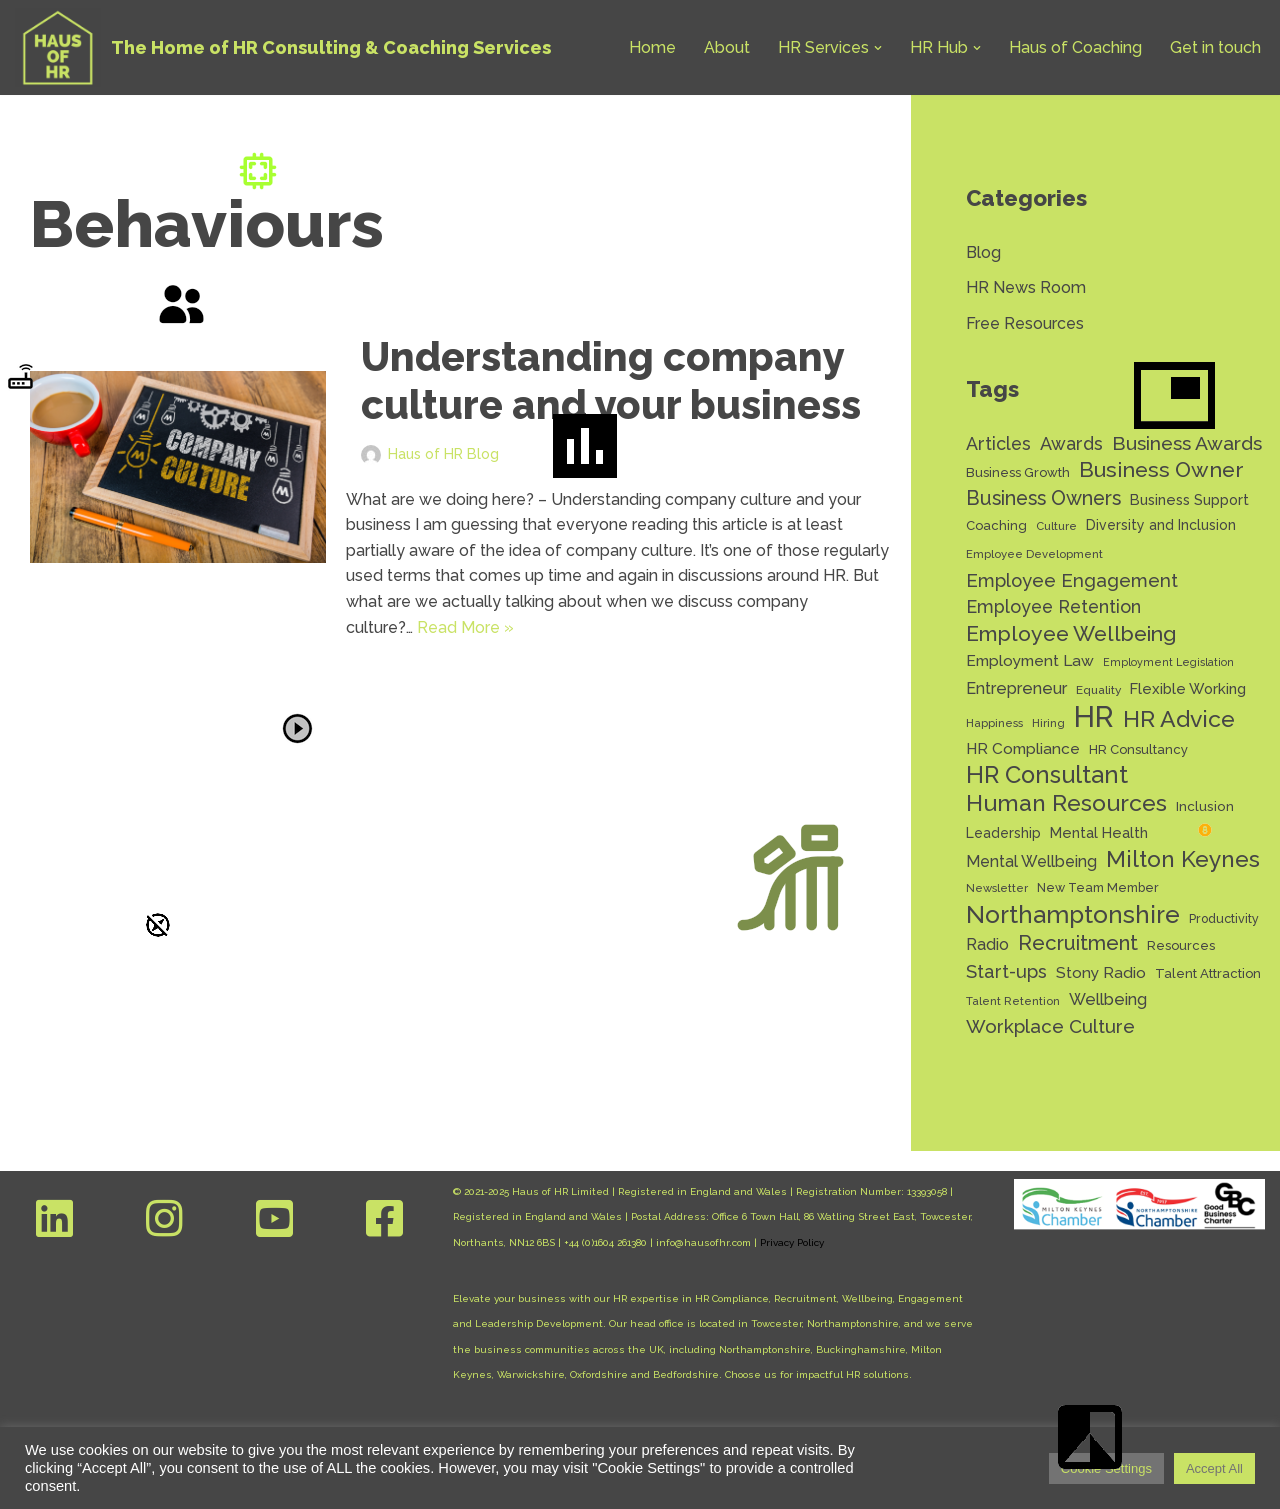 This screenshot has width=1280, height=1509. I want to click on browse amusement park attractions, so click(790, 877).